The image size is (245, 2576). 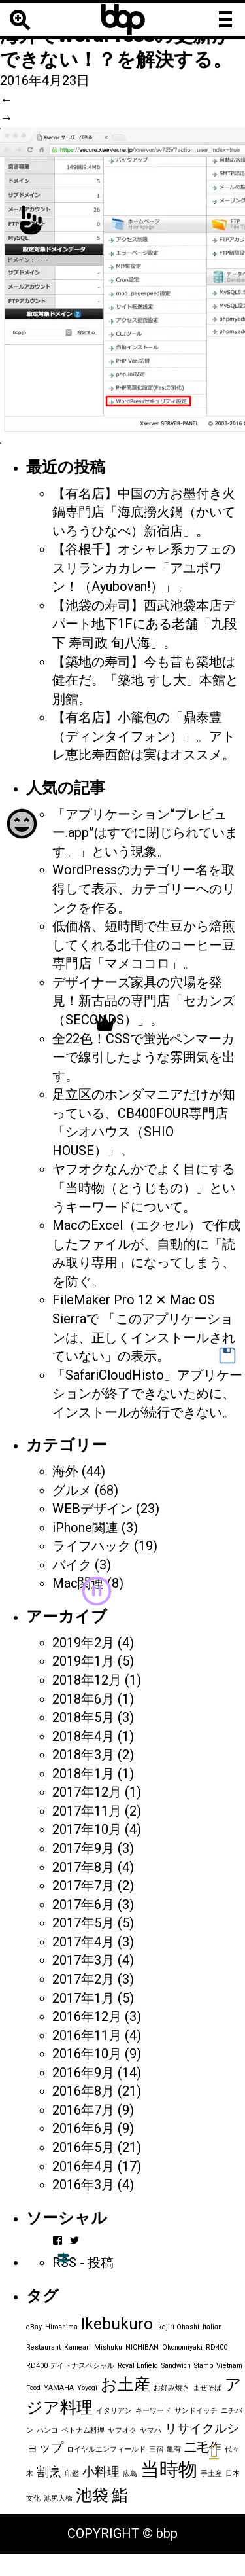 I want to click on indicates premium or VIP membership status, so click(x=105, y=1024).